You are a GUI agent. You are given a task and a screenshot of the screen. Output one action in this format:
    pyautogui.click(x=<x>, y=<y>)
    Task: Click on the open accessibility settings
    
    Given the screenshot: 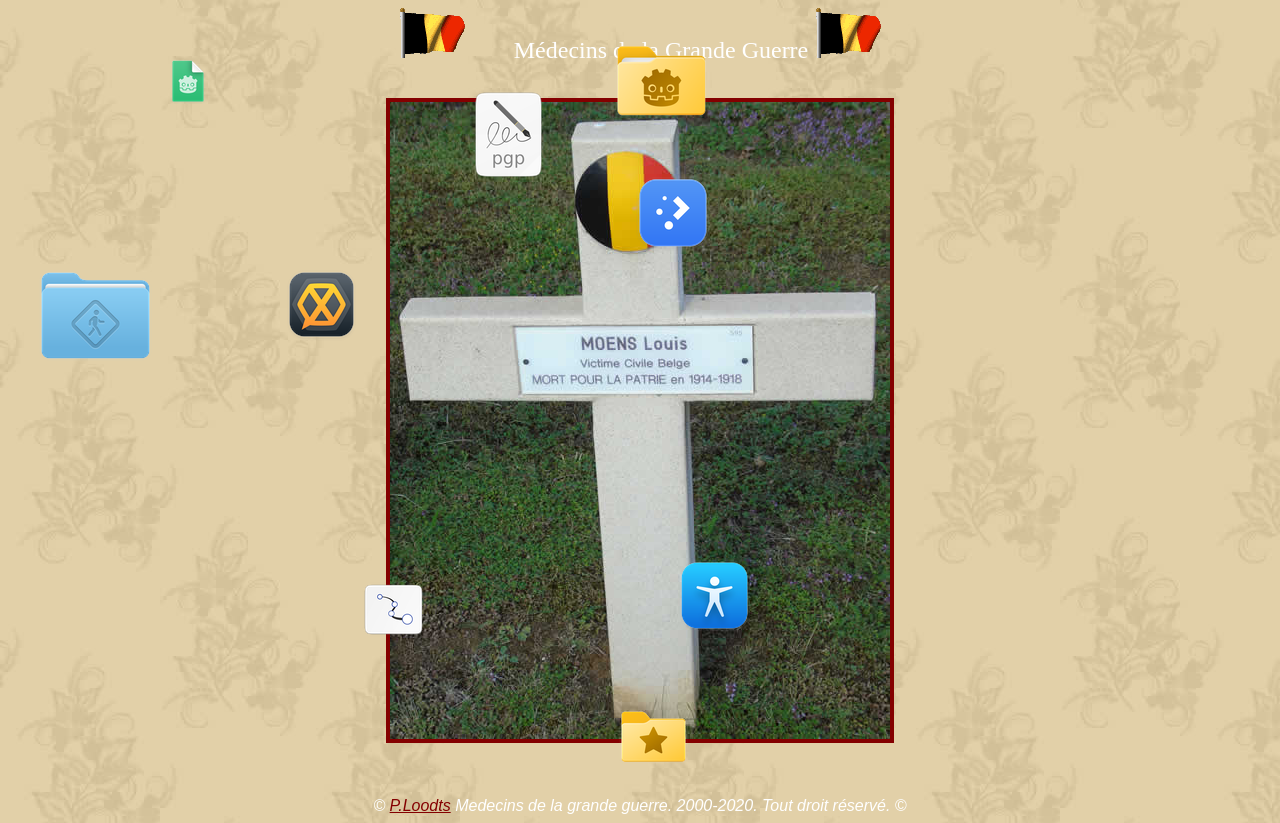 What is the action you would take?
    pyautogui.click(x=714, y=595)
    